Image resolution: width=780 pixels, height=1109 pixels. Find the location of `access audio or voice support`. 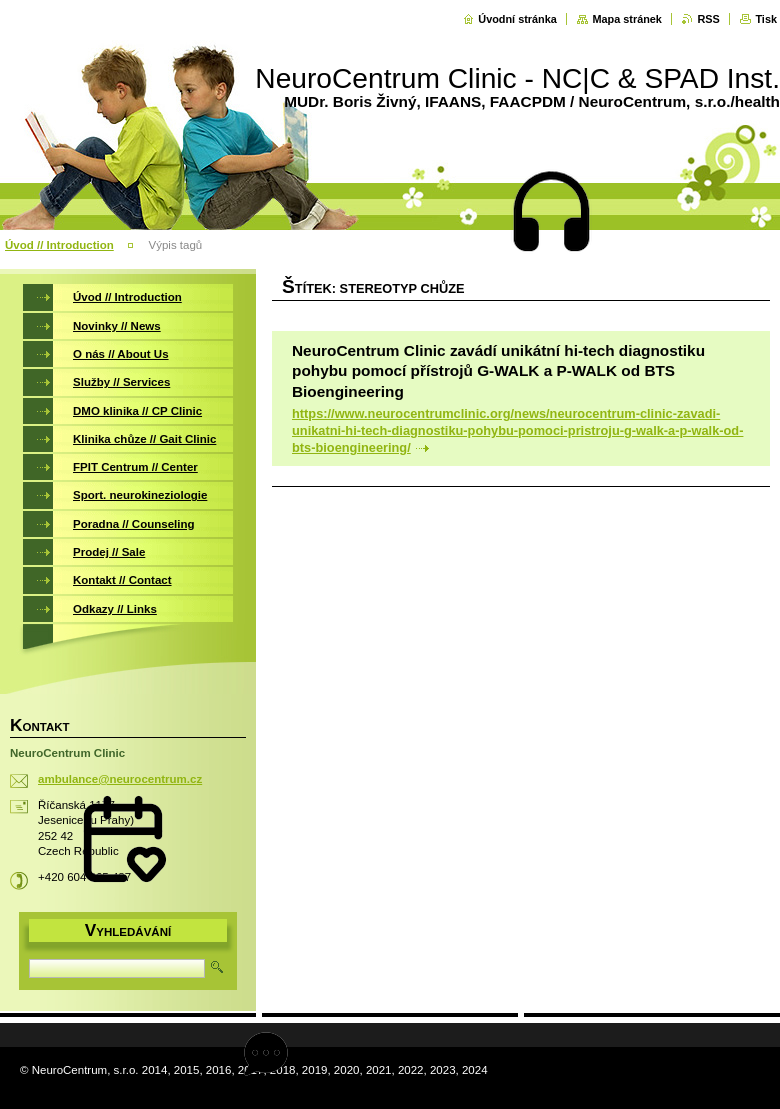

access audio or voice support is located at coordinates (551, 217).